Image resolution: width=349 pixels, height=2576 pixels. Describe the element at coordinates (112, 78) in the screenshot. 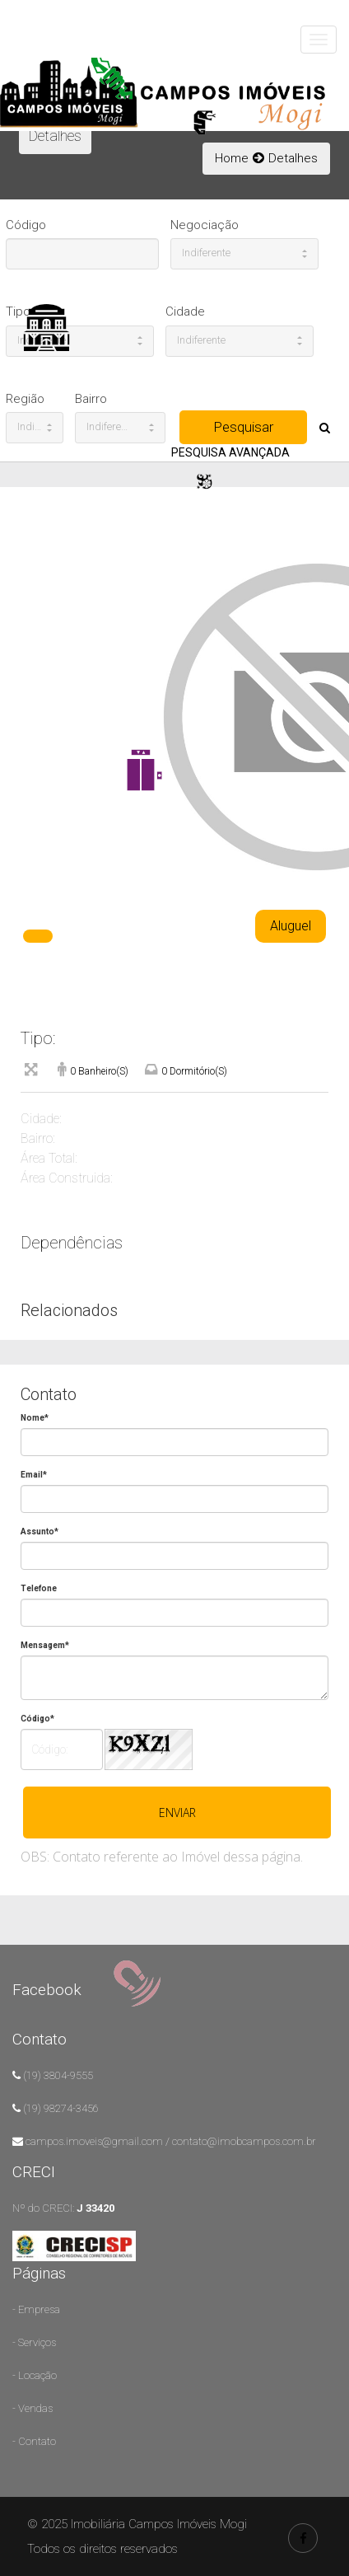

I see `activate thunder or lightning ability` at that location.